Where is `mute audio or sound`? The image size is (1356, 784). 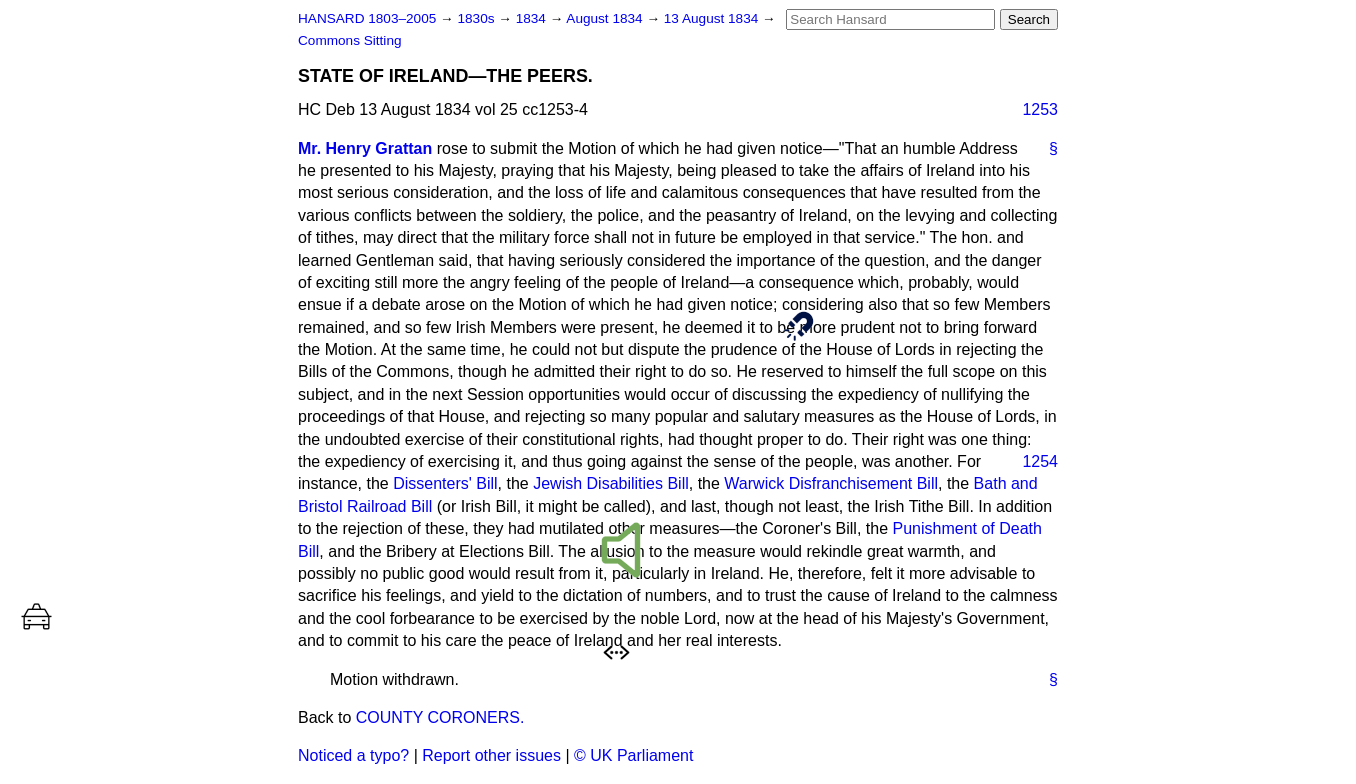 mute audio or sound is located at coordinates (621, 550).